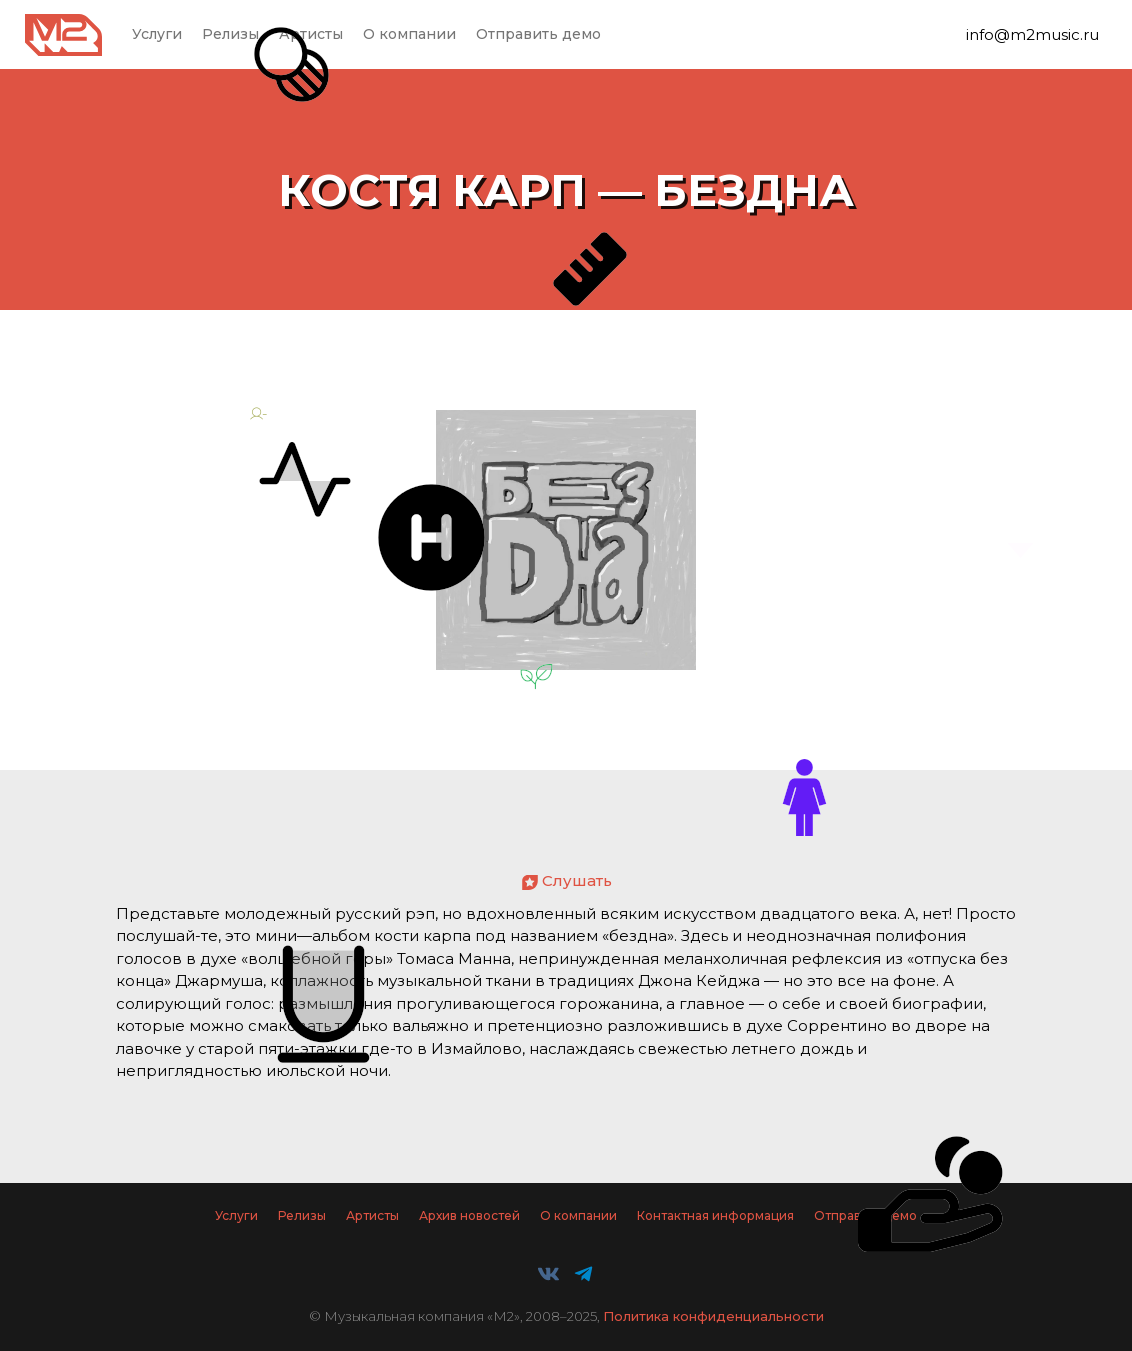 Image resolution: width=1132 pixels, height=1351 pixels. I want to click on expand a dropdown menu, so click(1020, 550).